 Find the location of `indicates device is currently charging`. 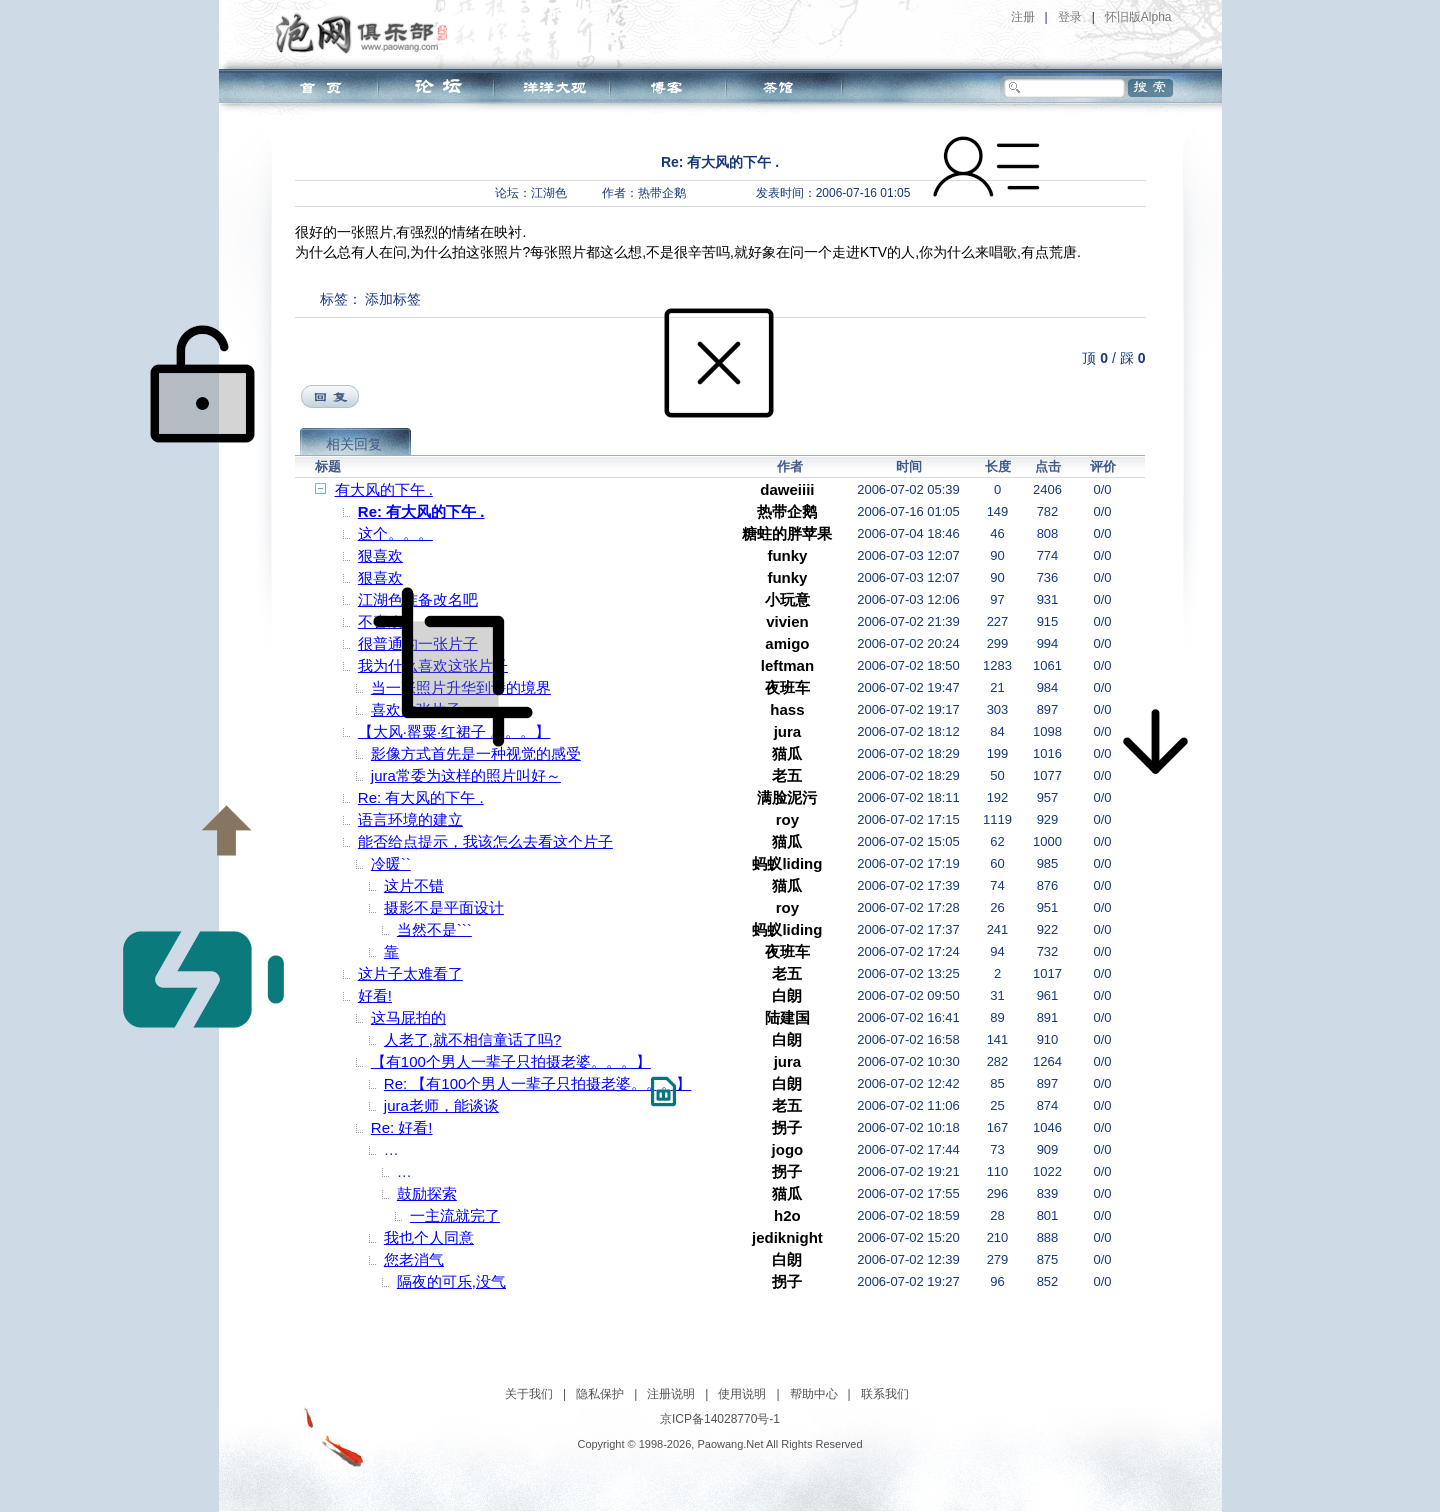

indicates device is currently charging is located at coordinates (203, 979).